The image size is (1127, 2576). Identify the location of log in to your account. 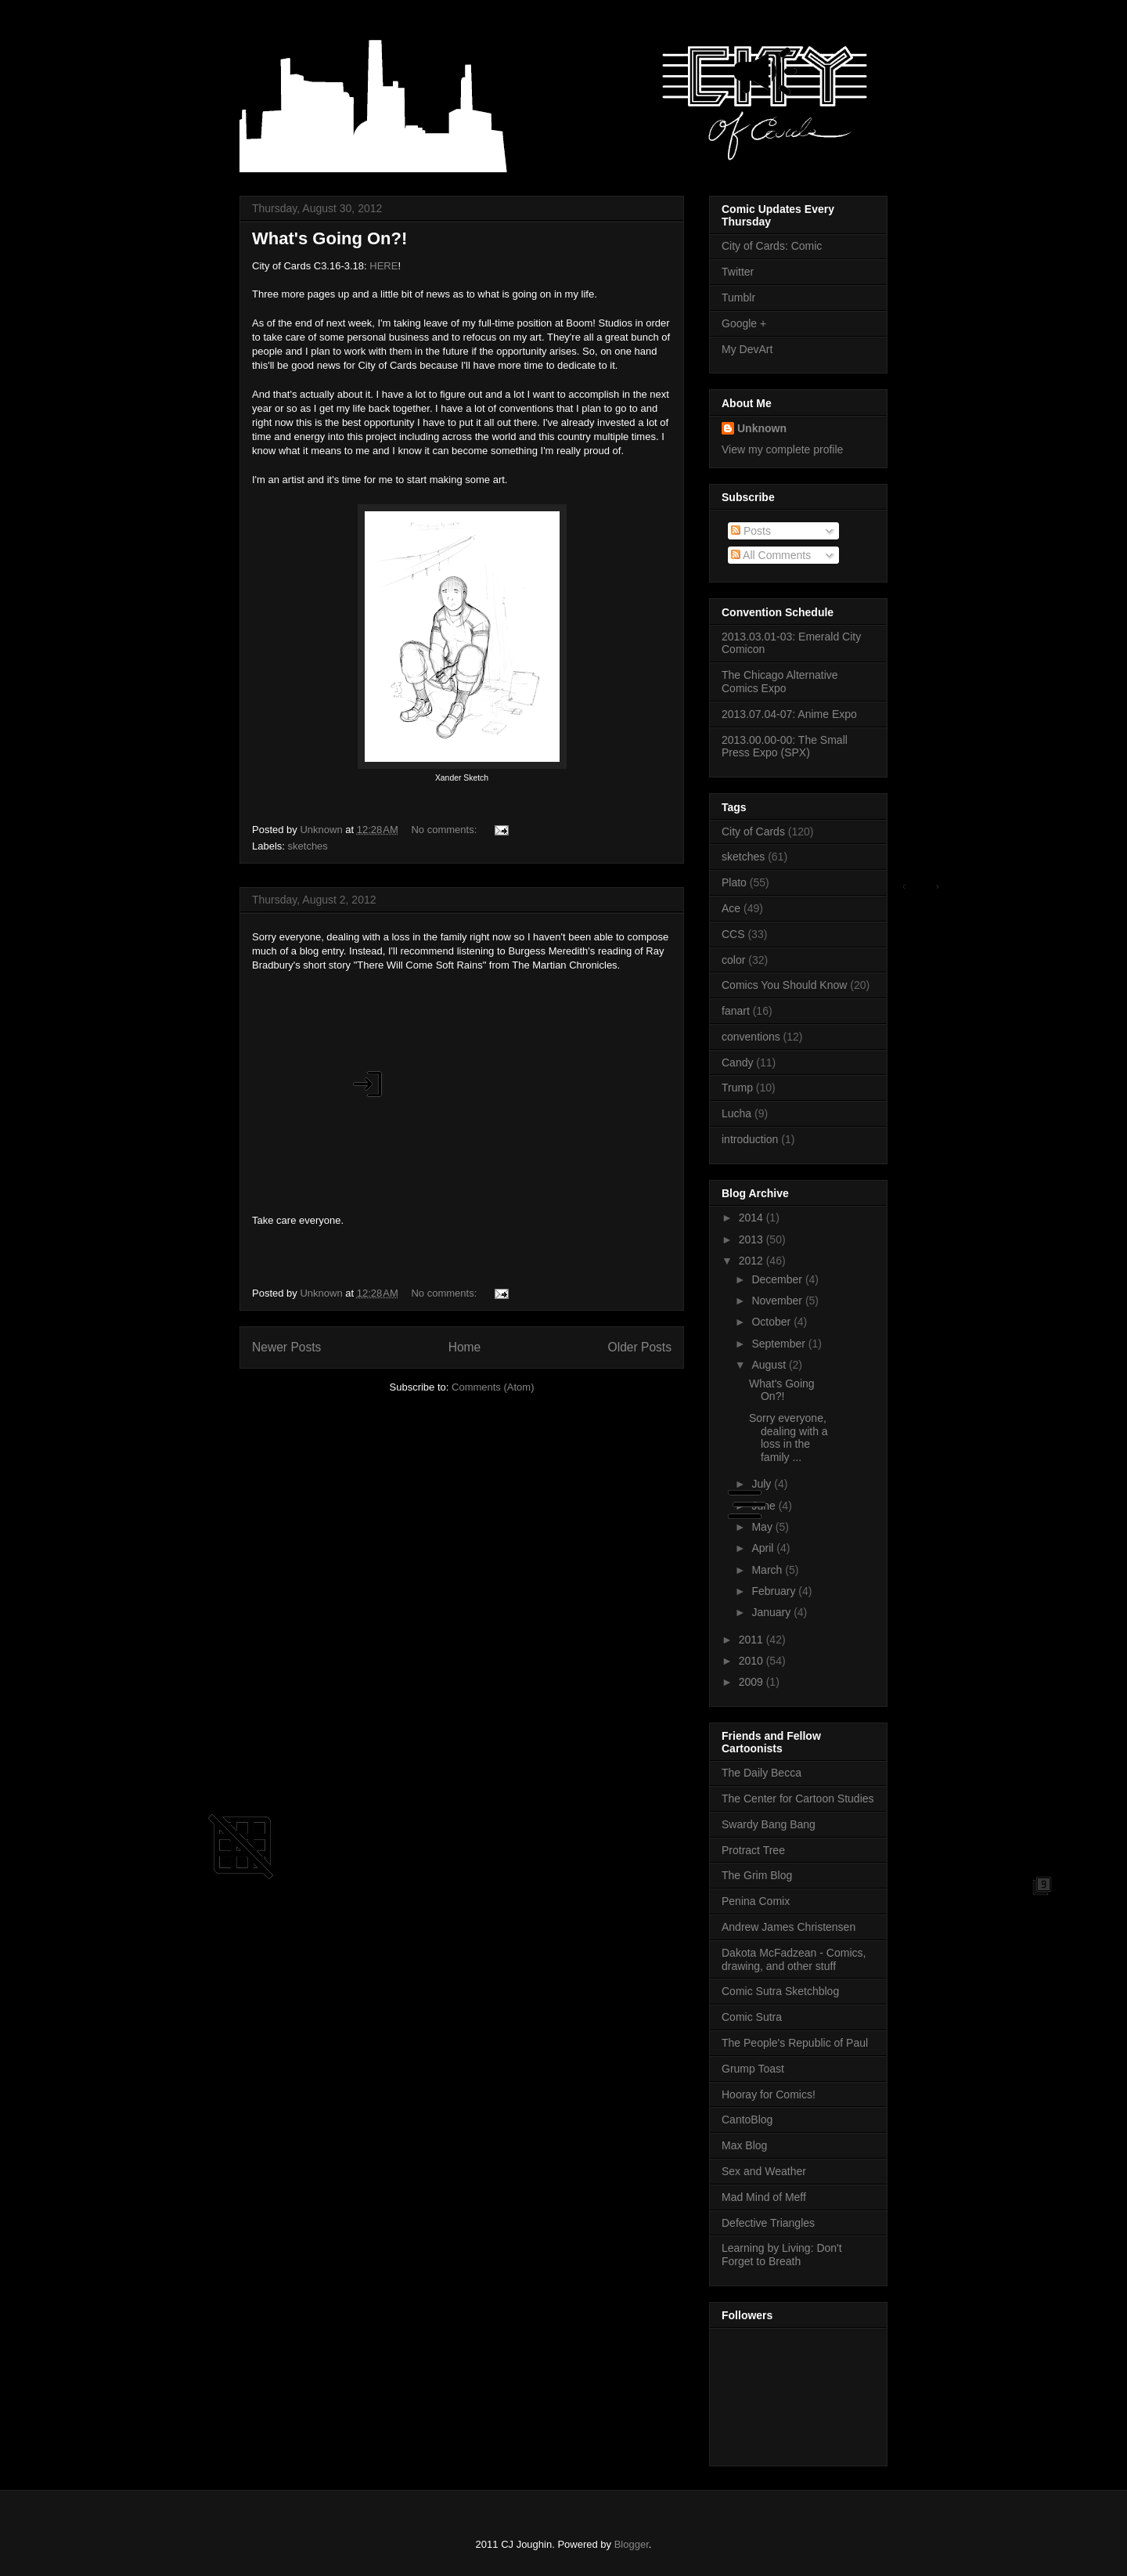
(367, 1084).